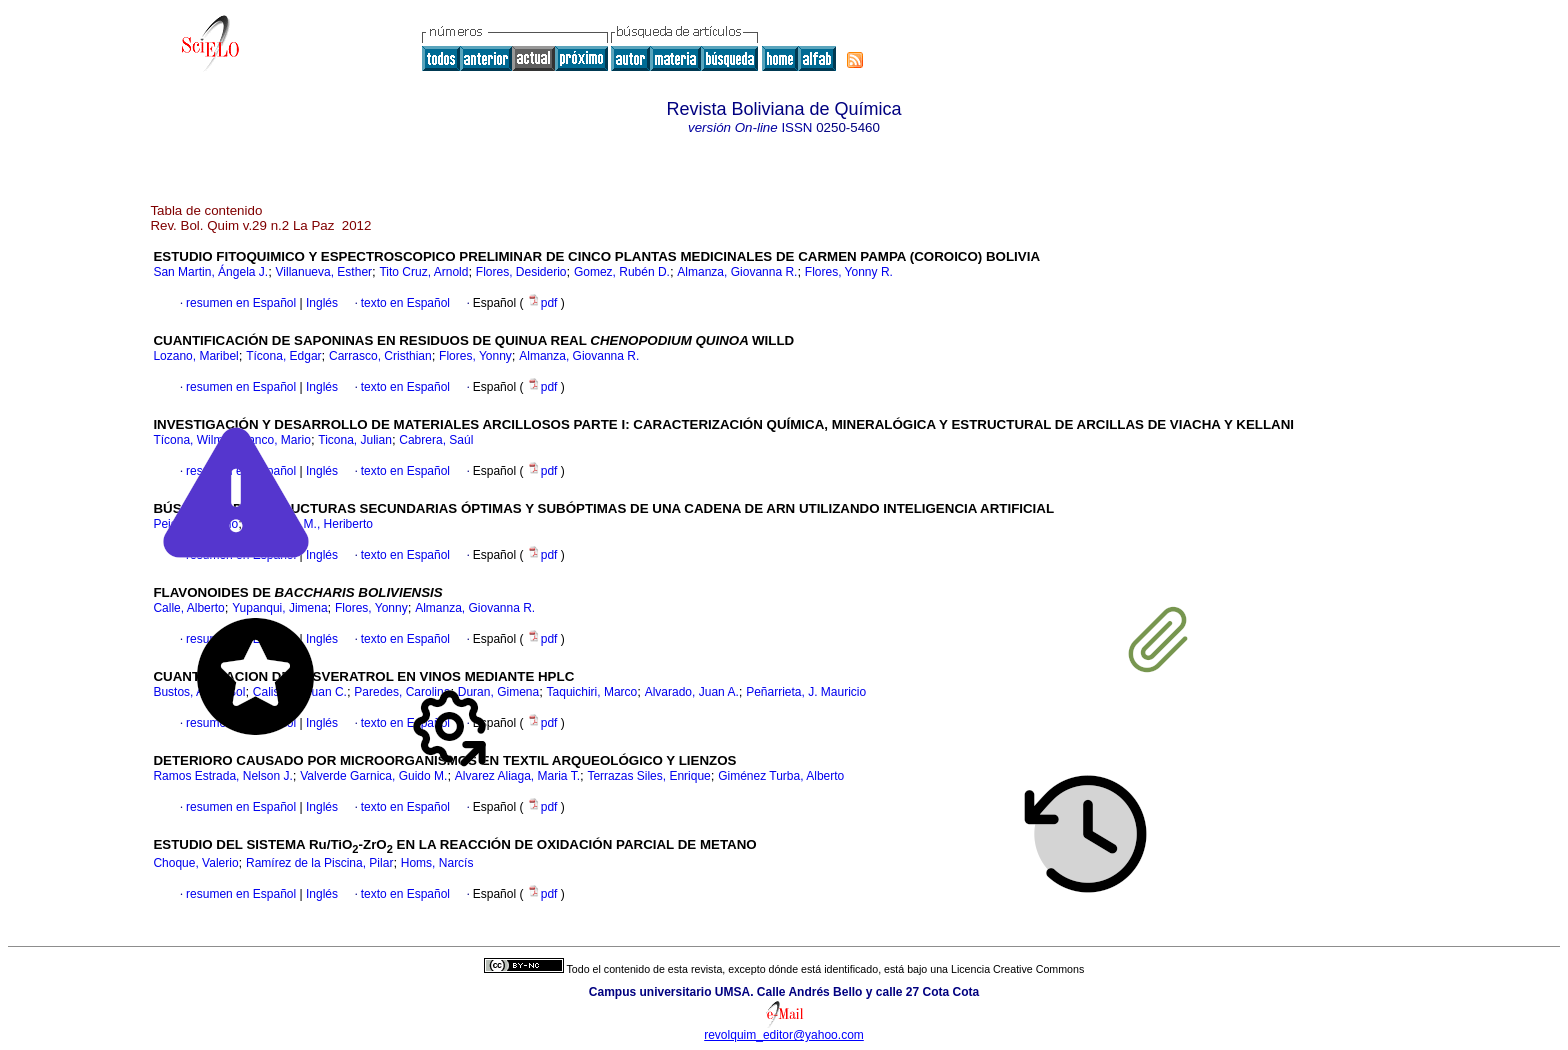  Describe the element at coordinates (449, 726) in the screenshot. I see `share app or system settings` at that location.